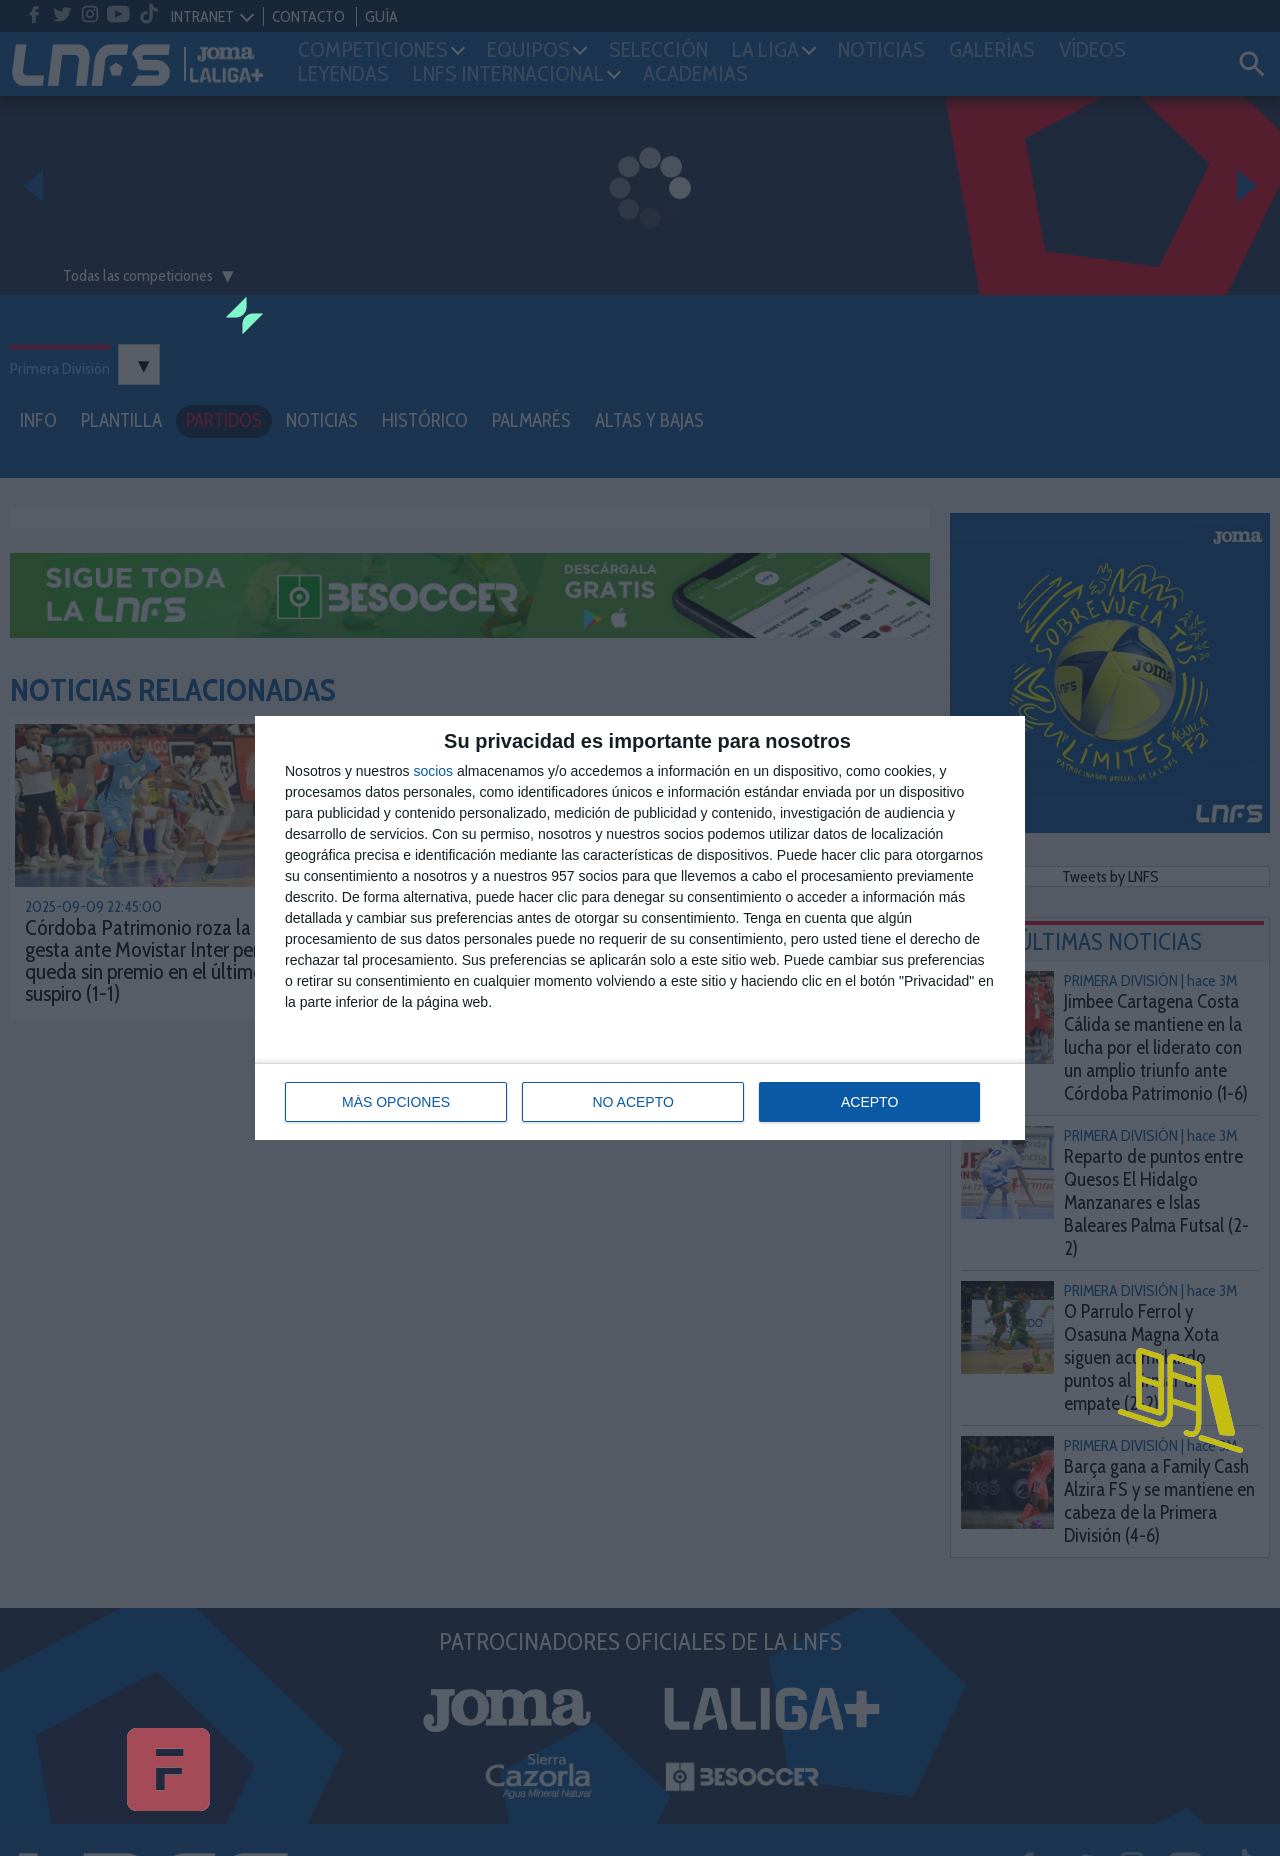 Image resolution: width=1280 pixels, height=1856 pixels. I want to click on glide app logo, so click(244, 315).